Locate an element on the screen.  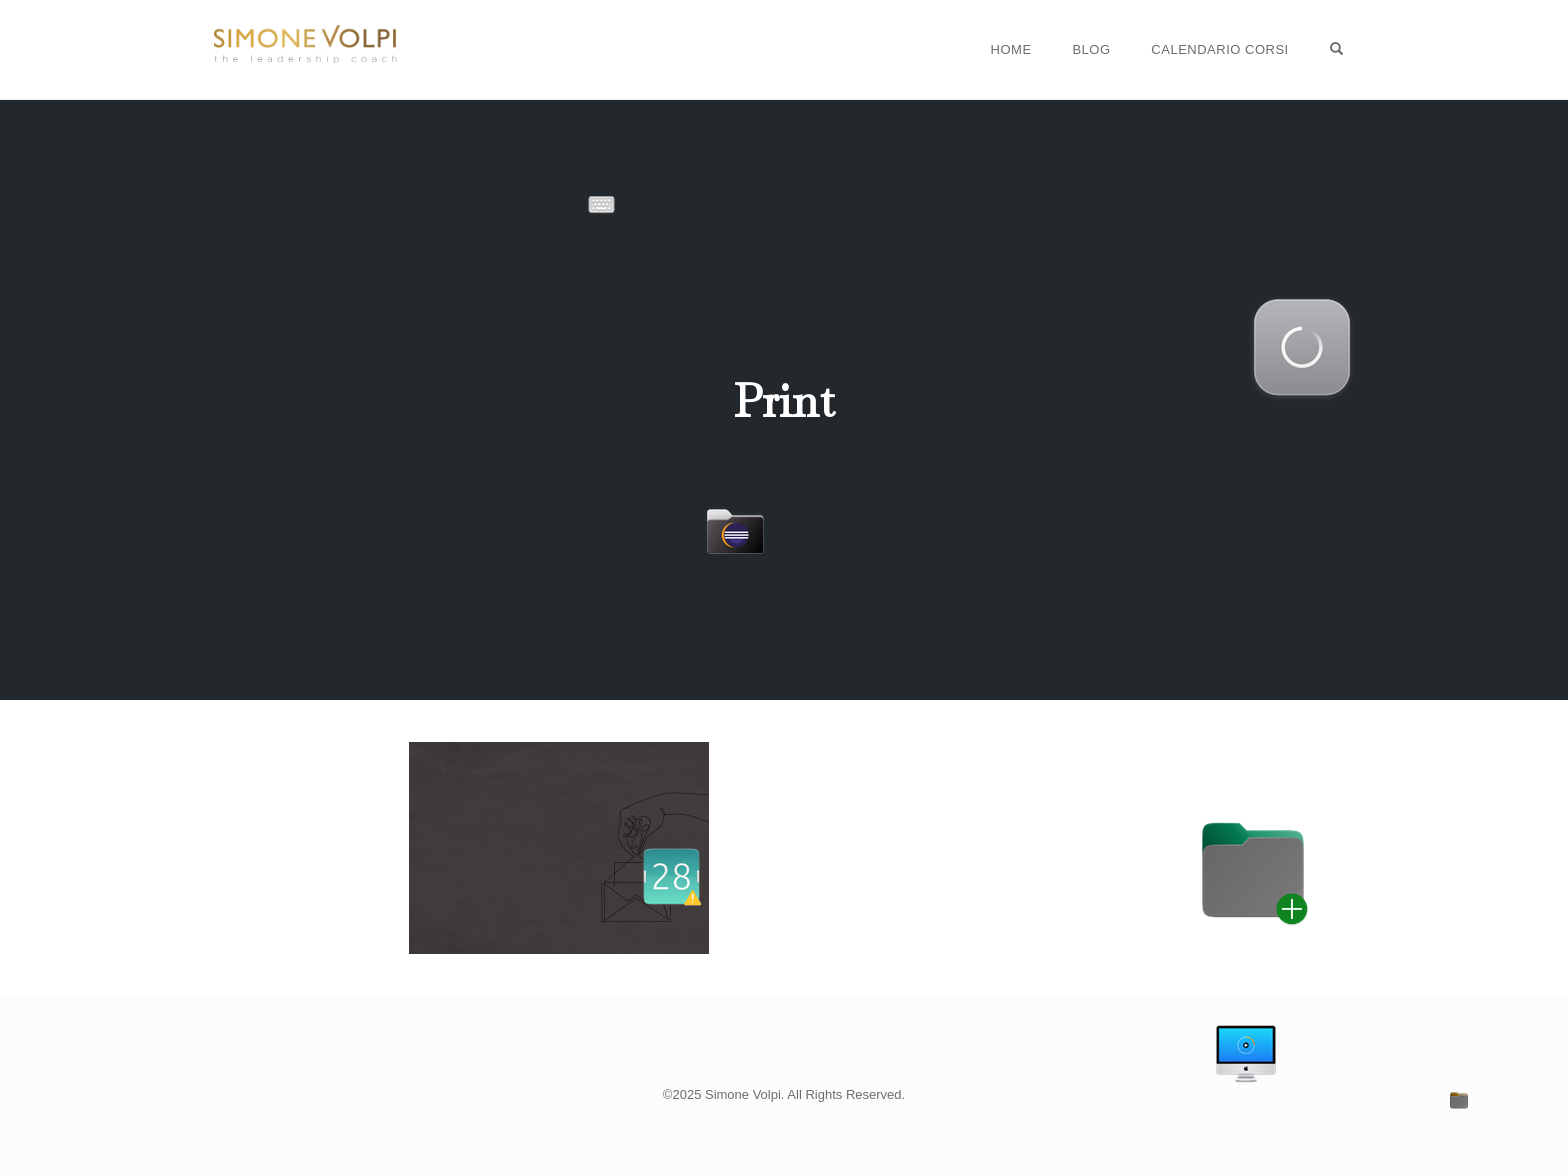
open eclipse IDE project folder is located at coordinates (735, 533).